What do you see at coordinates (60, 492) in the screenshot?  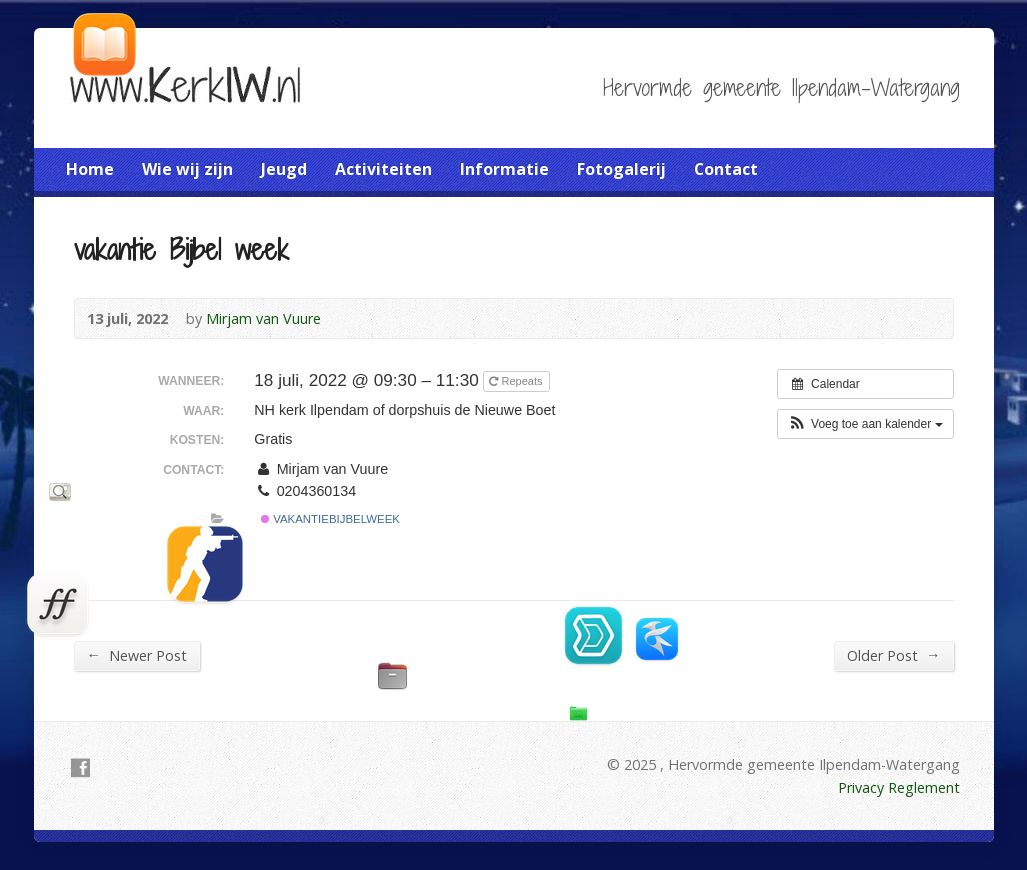 I see `open the image viewer application` at bounding box center [60, 492].